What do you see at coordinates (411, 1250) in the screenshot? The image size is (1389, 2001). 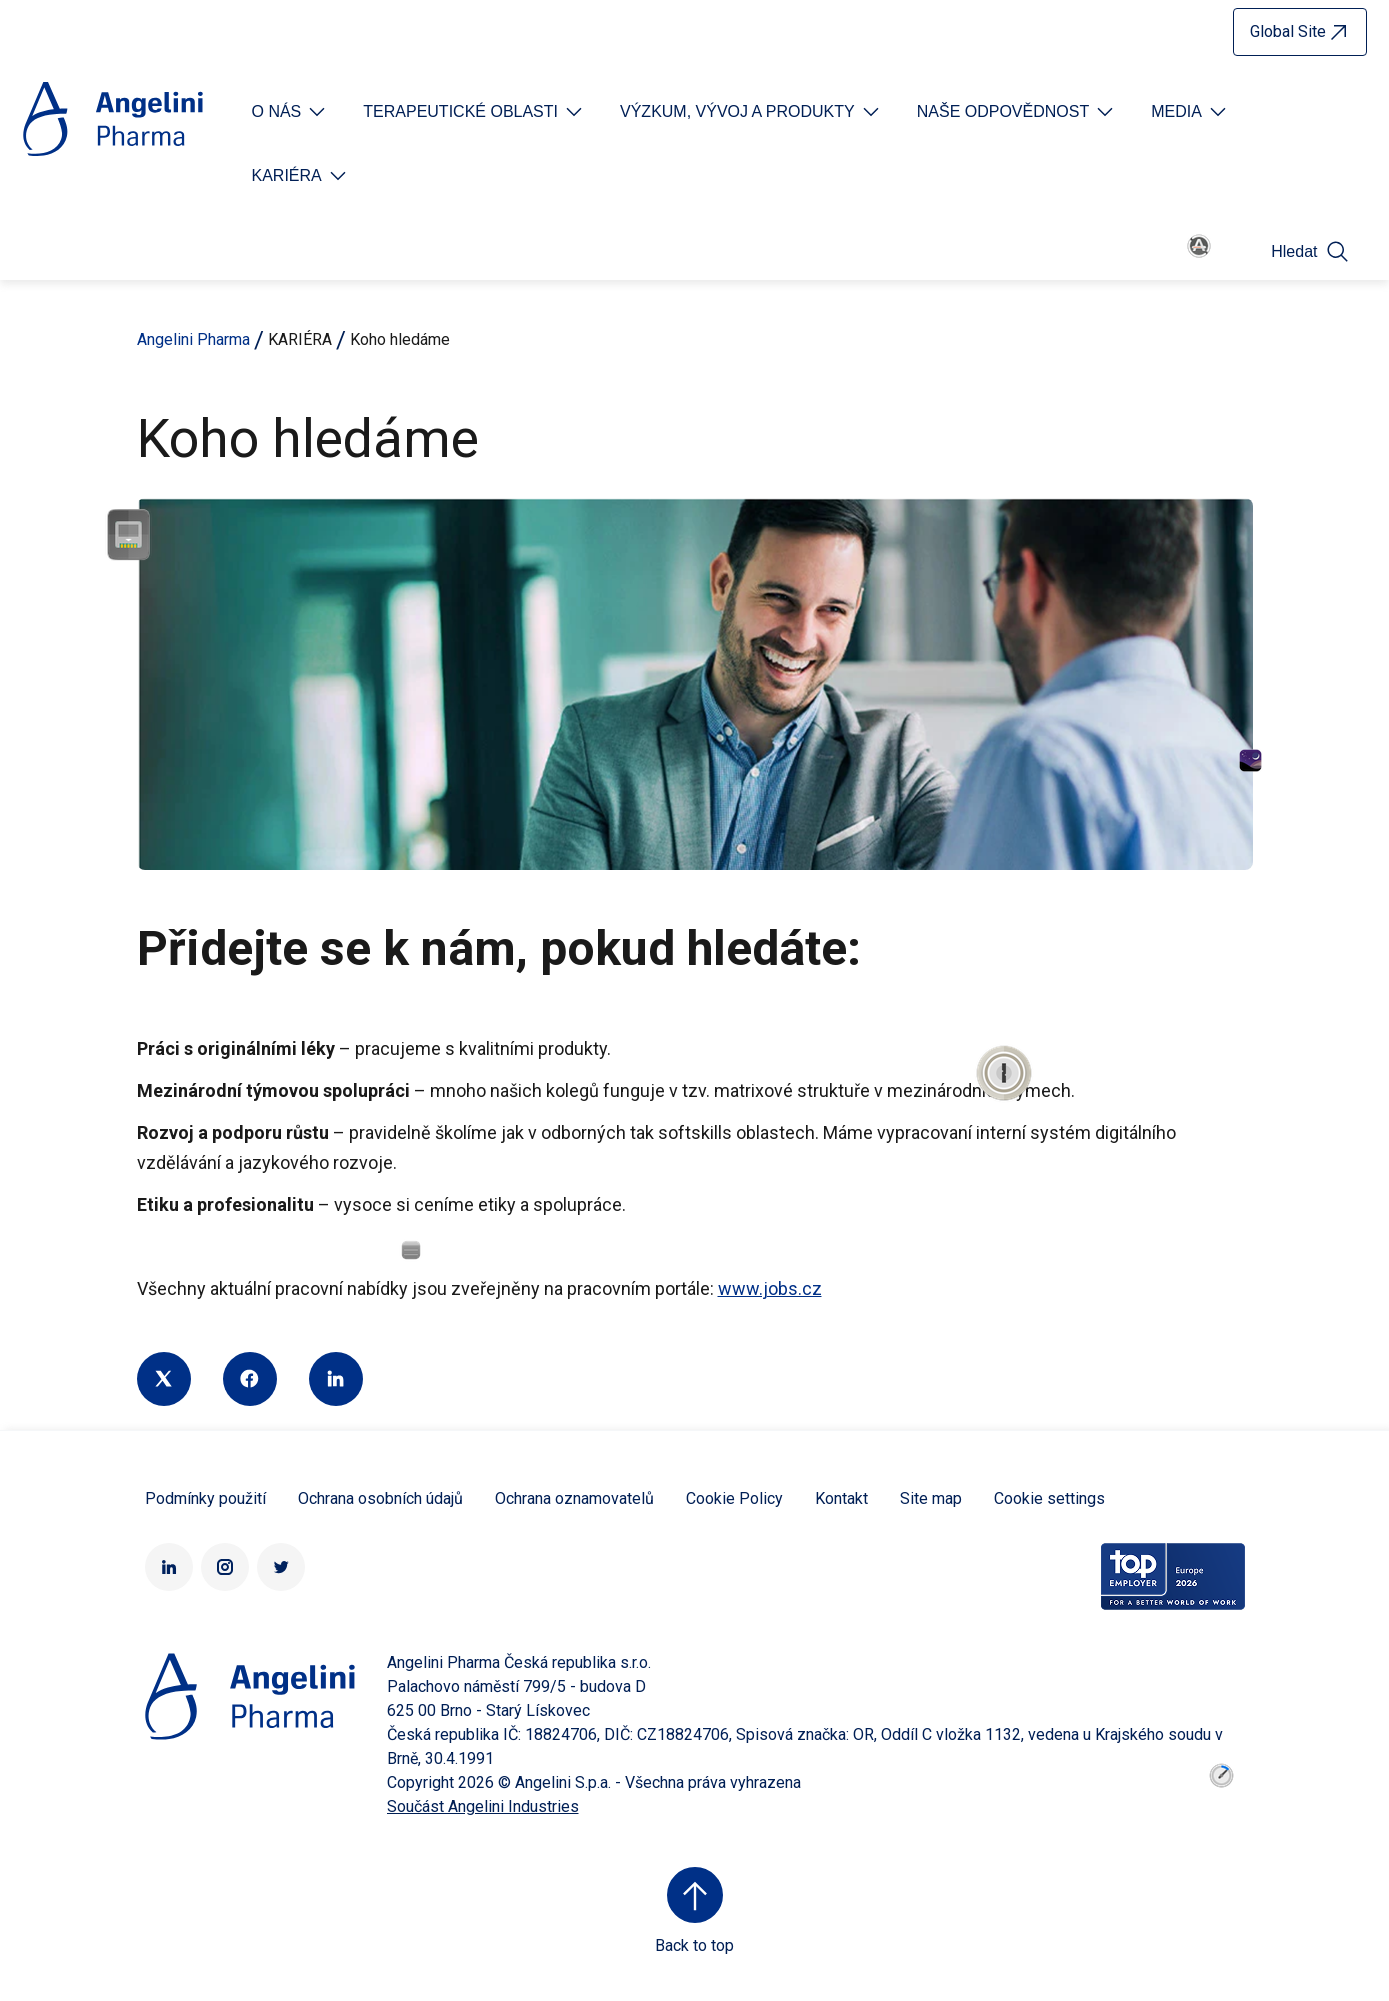 I see `open the notes app` at bounding box center [411, 1250].